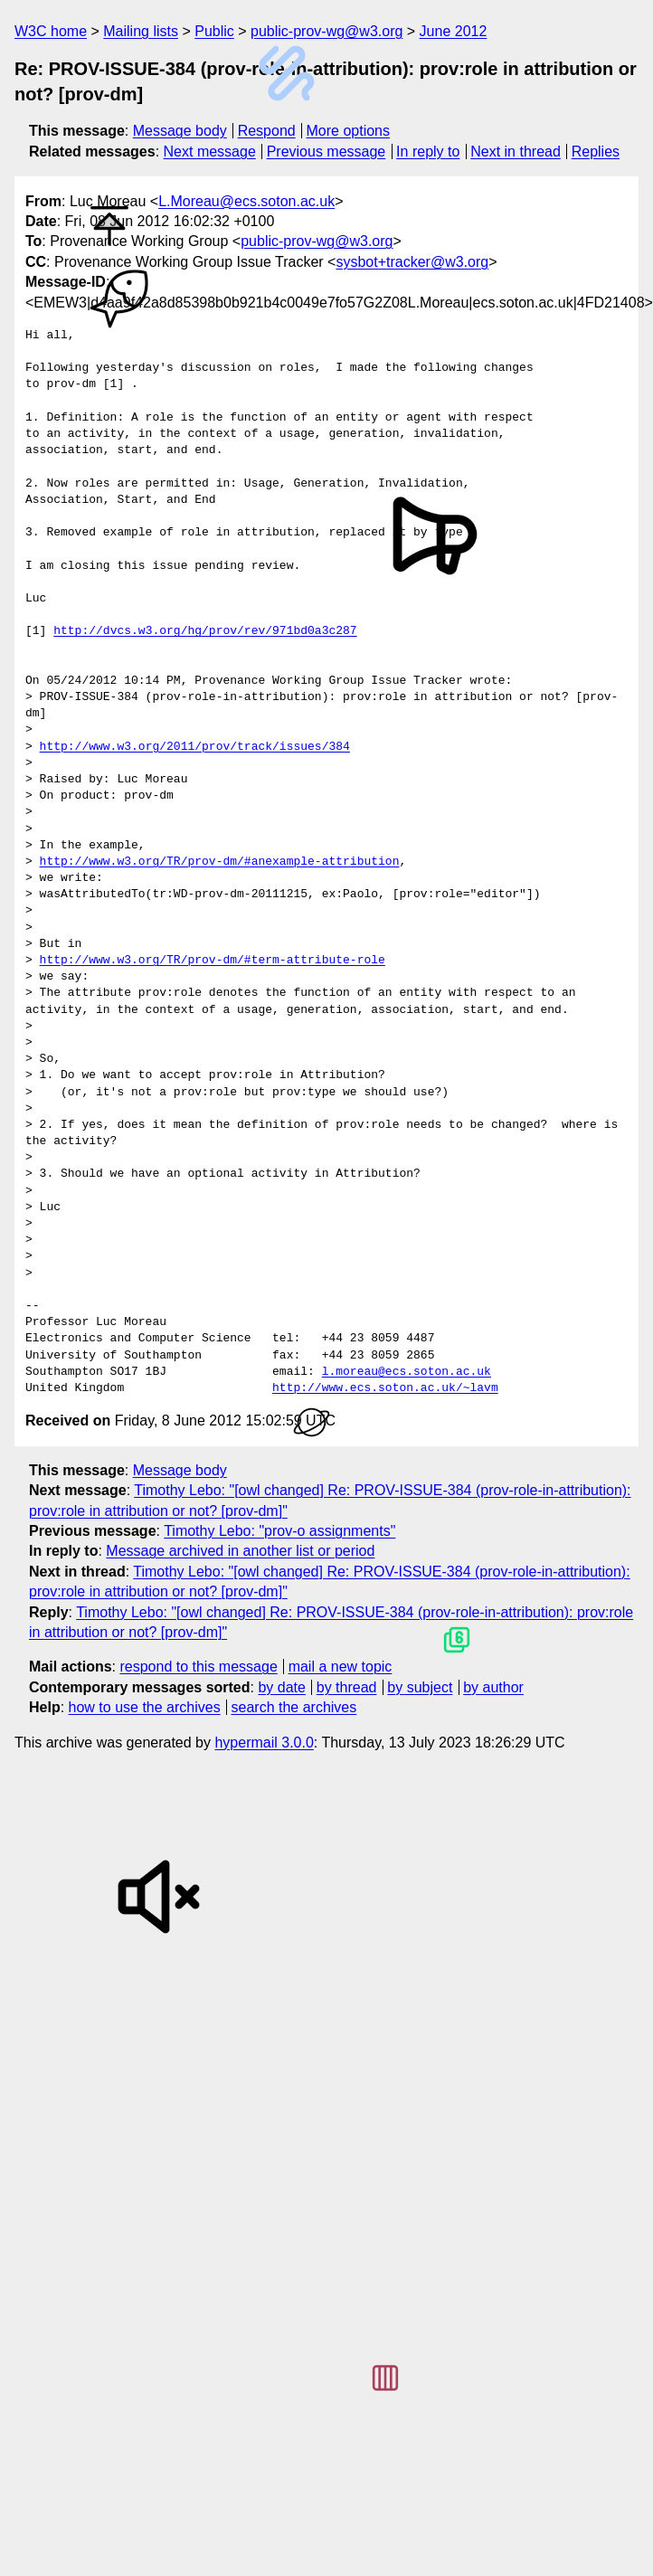 This screenshot has height=2576, width=653. I want to click on access freehand drawing or sketching tool, so click(287, 73).